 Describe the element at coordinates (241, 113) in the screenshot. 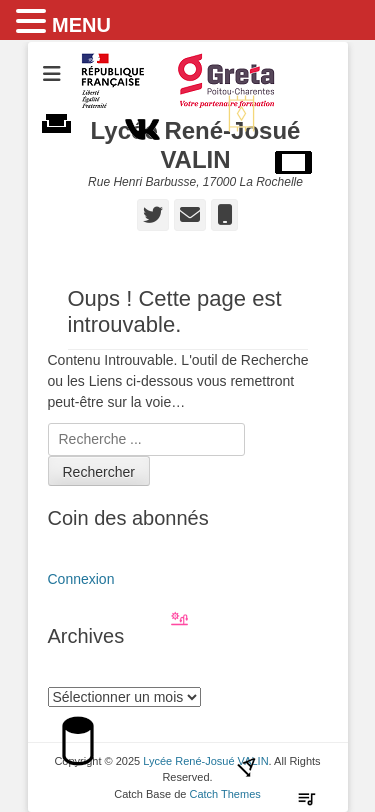

I see `browse or select rugs in a home decor app` at that location.